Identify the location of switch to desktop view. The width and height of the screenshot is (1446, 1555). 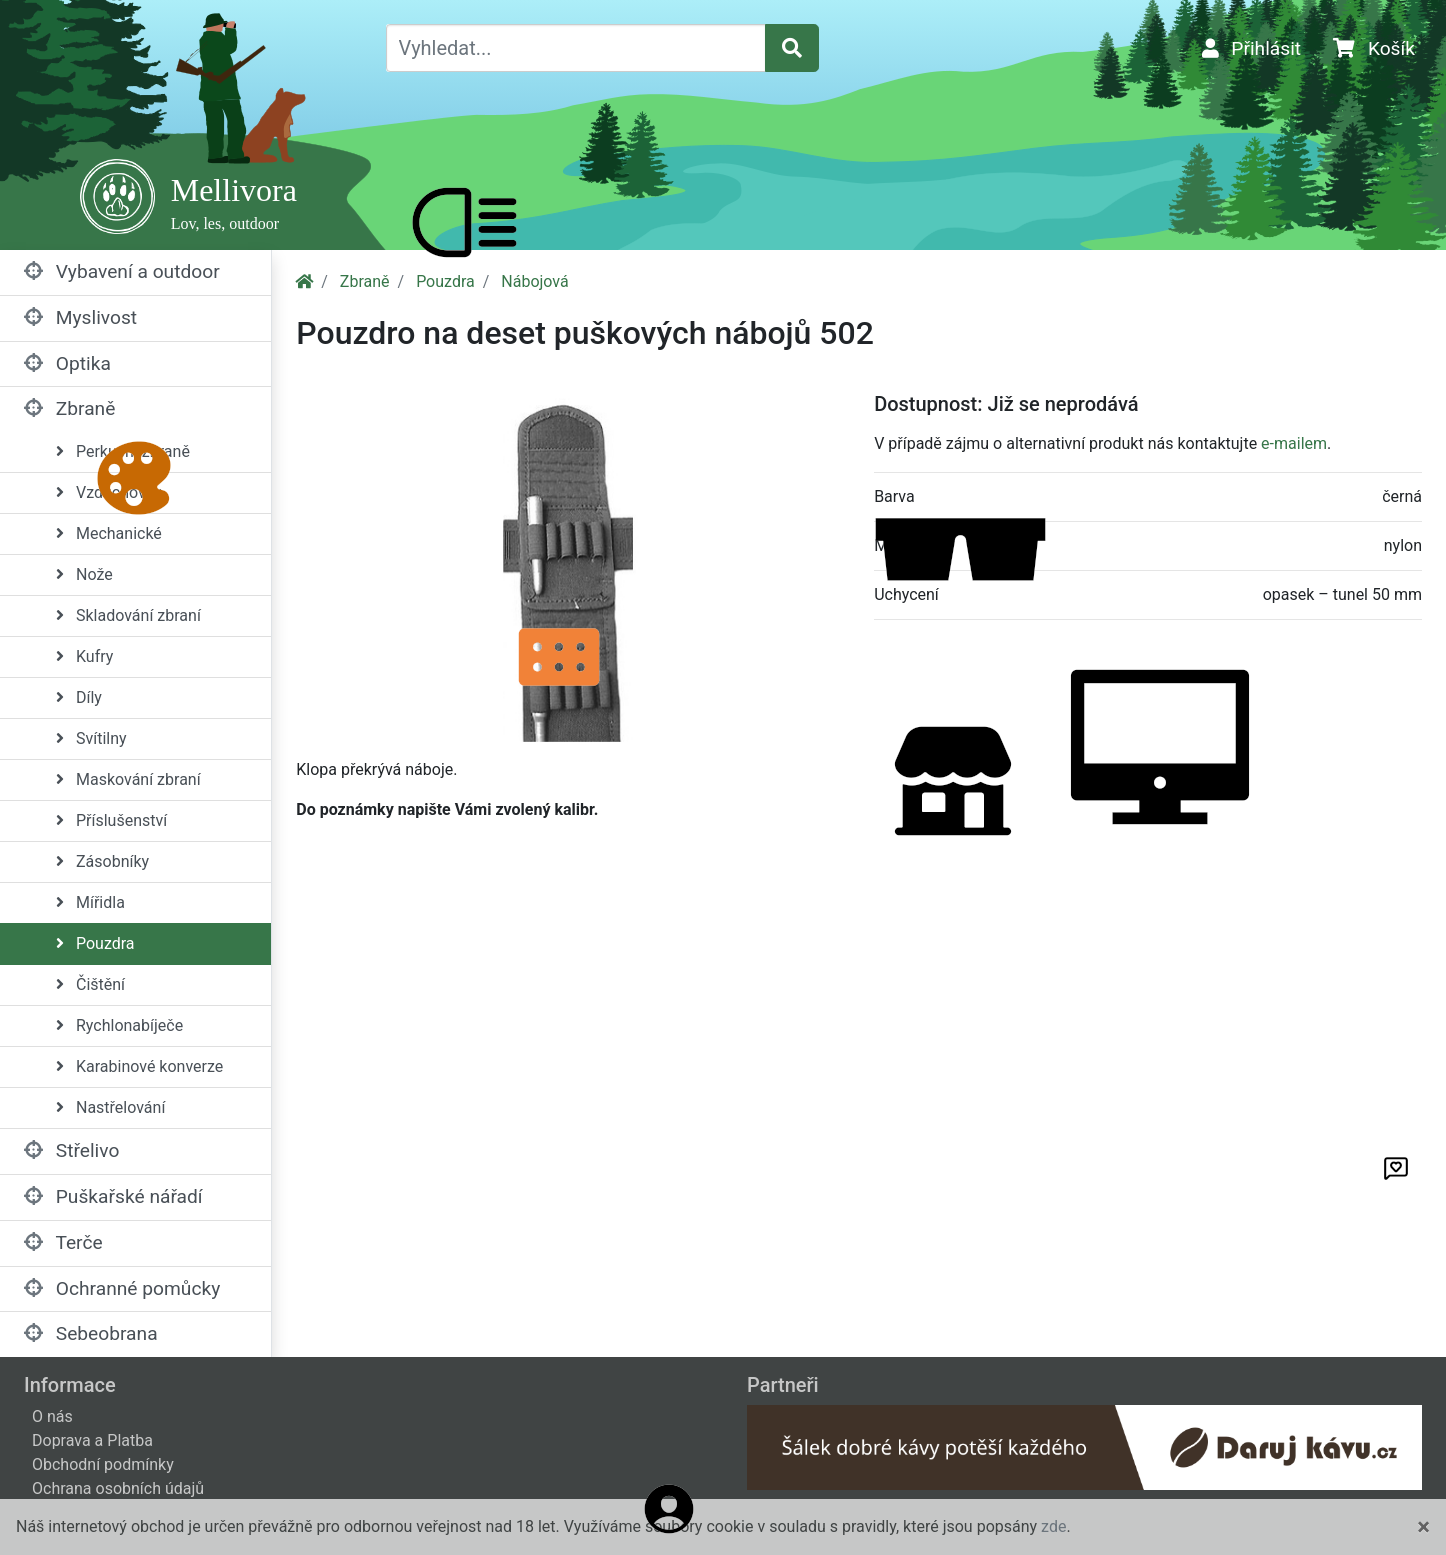
(1160, 747).